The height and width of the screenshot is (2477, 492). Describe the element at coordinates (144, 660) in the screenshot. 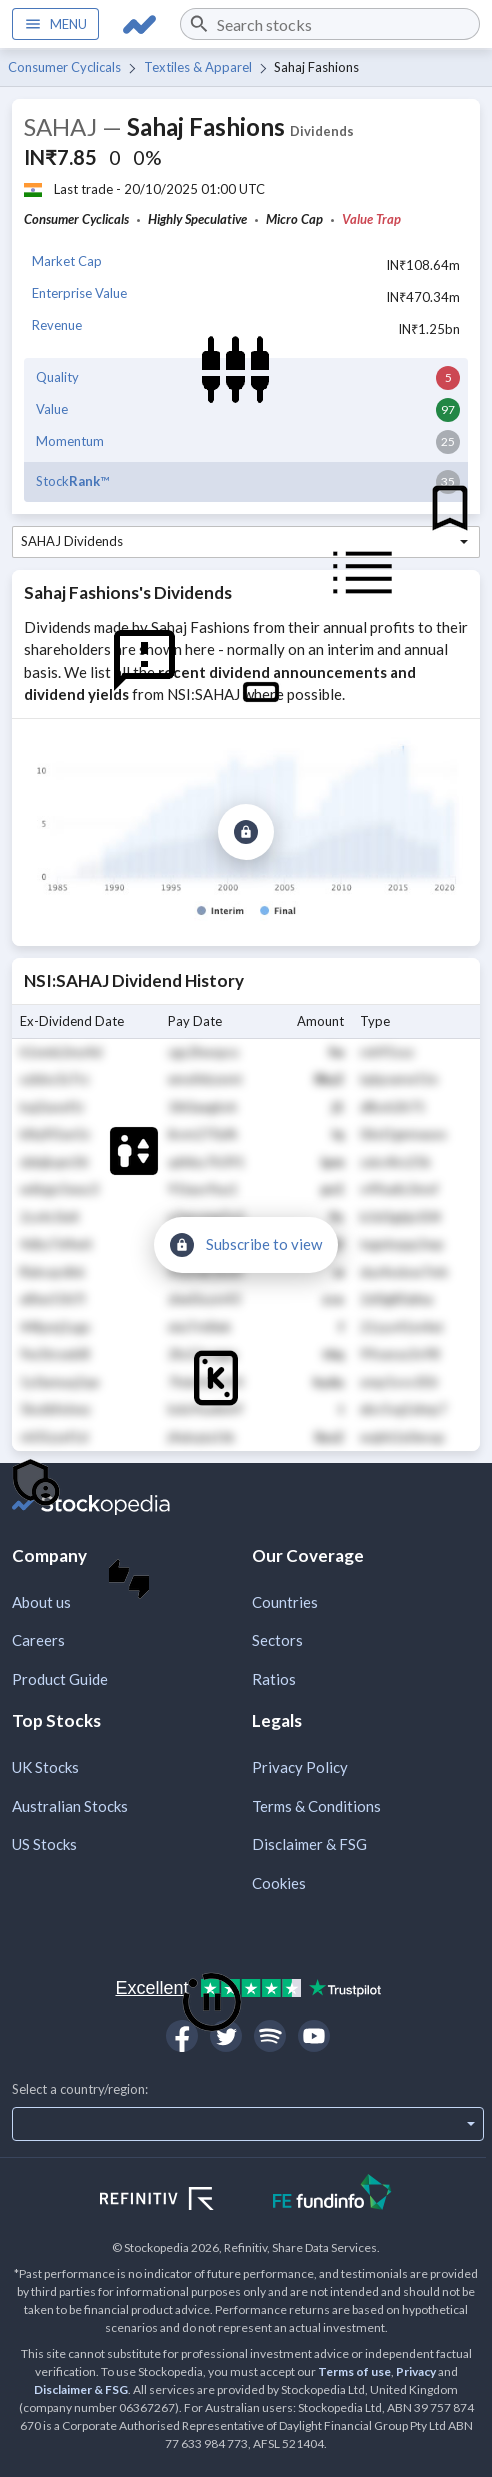

I see `submit feedback or report an issue` at that location.